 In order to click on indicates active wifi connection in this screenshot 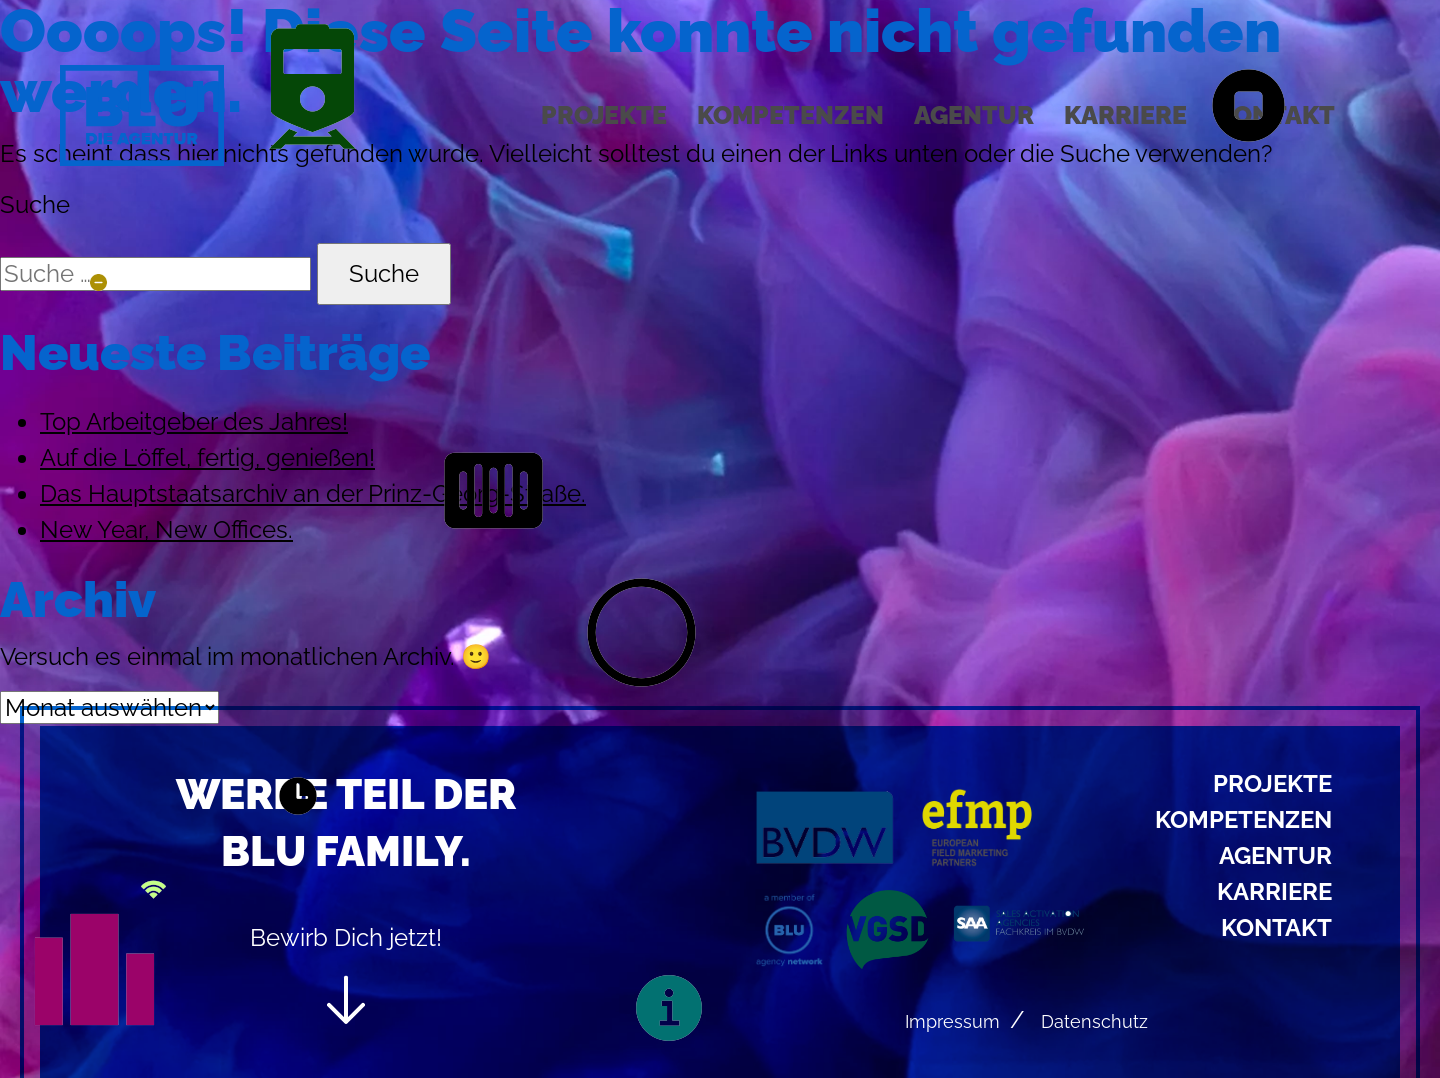, I will do `click(153, 889)`.